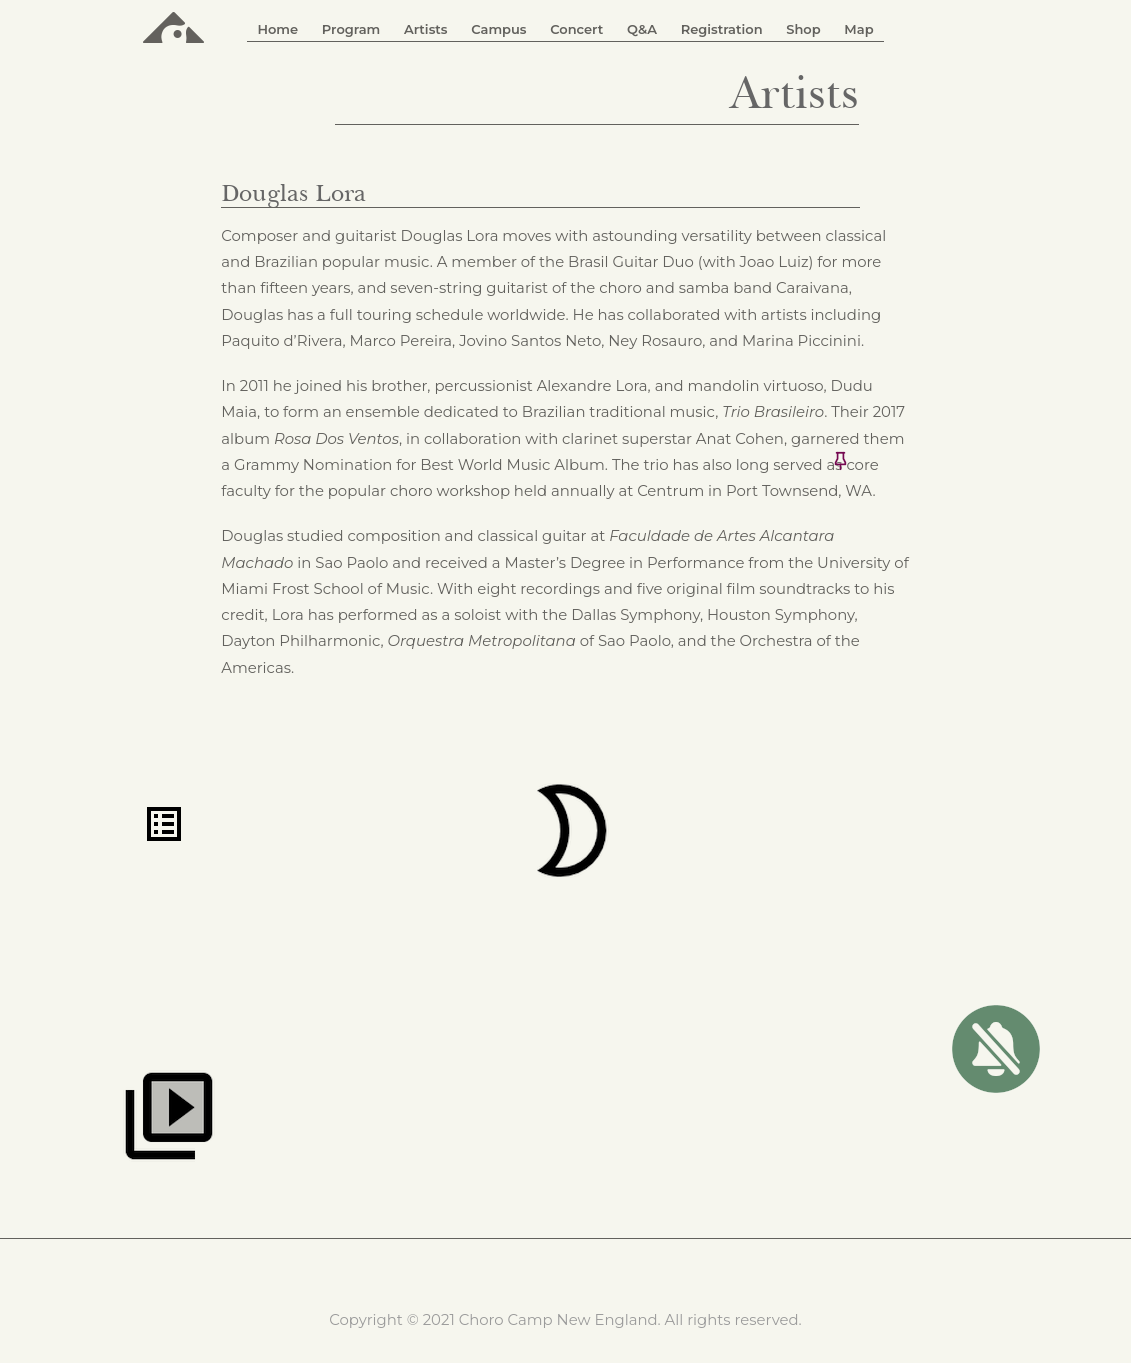 The image size is (1131, 1363). Describe the element at coordinates (840, 460) in the screenshot. I see `pin this item to keep it visible` at that location.